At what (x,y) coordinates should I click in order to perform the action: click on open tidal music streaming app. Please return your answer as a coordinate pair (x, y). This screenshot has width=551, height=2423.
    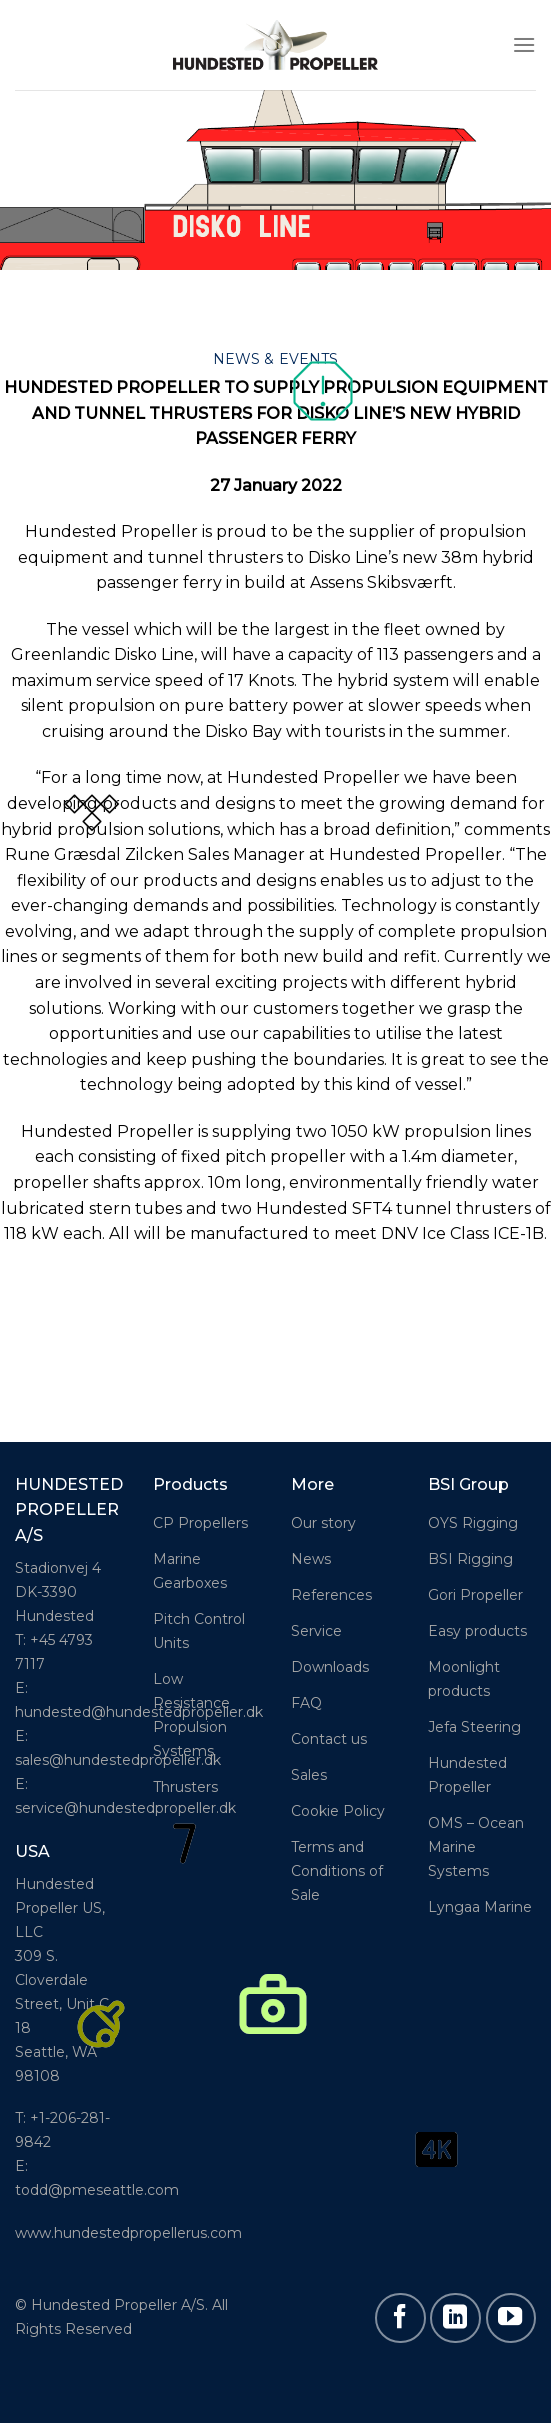
    Looking at the image, I should click on (92, 811).